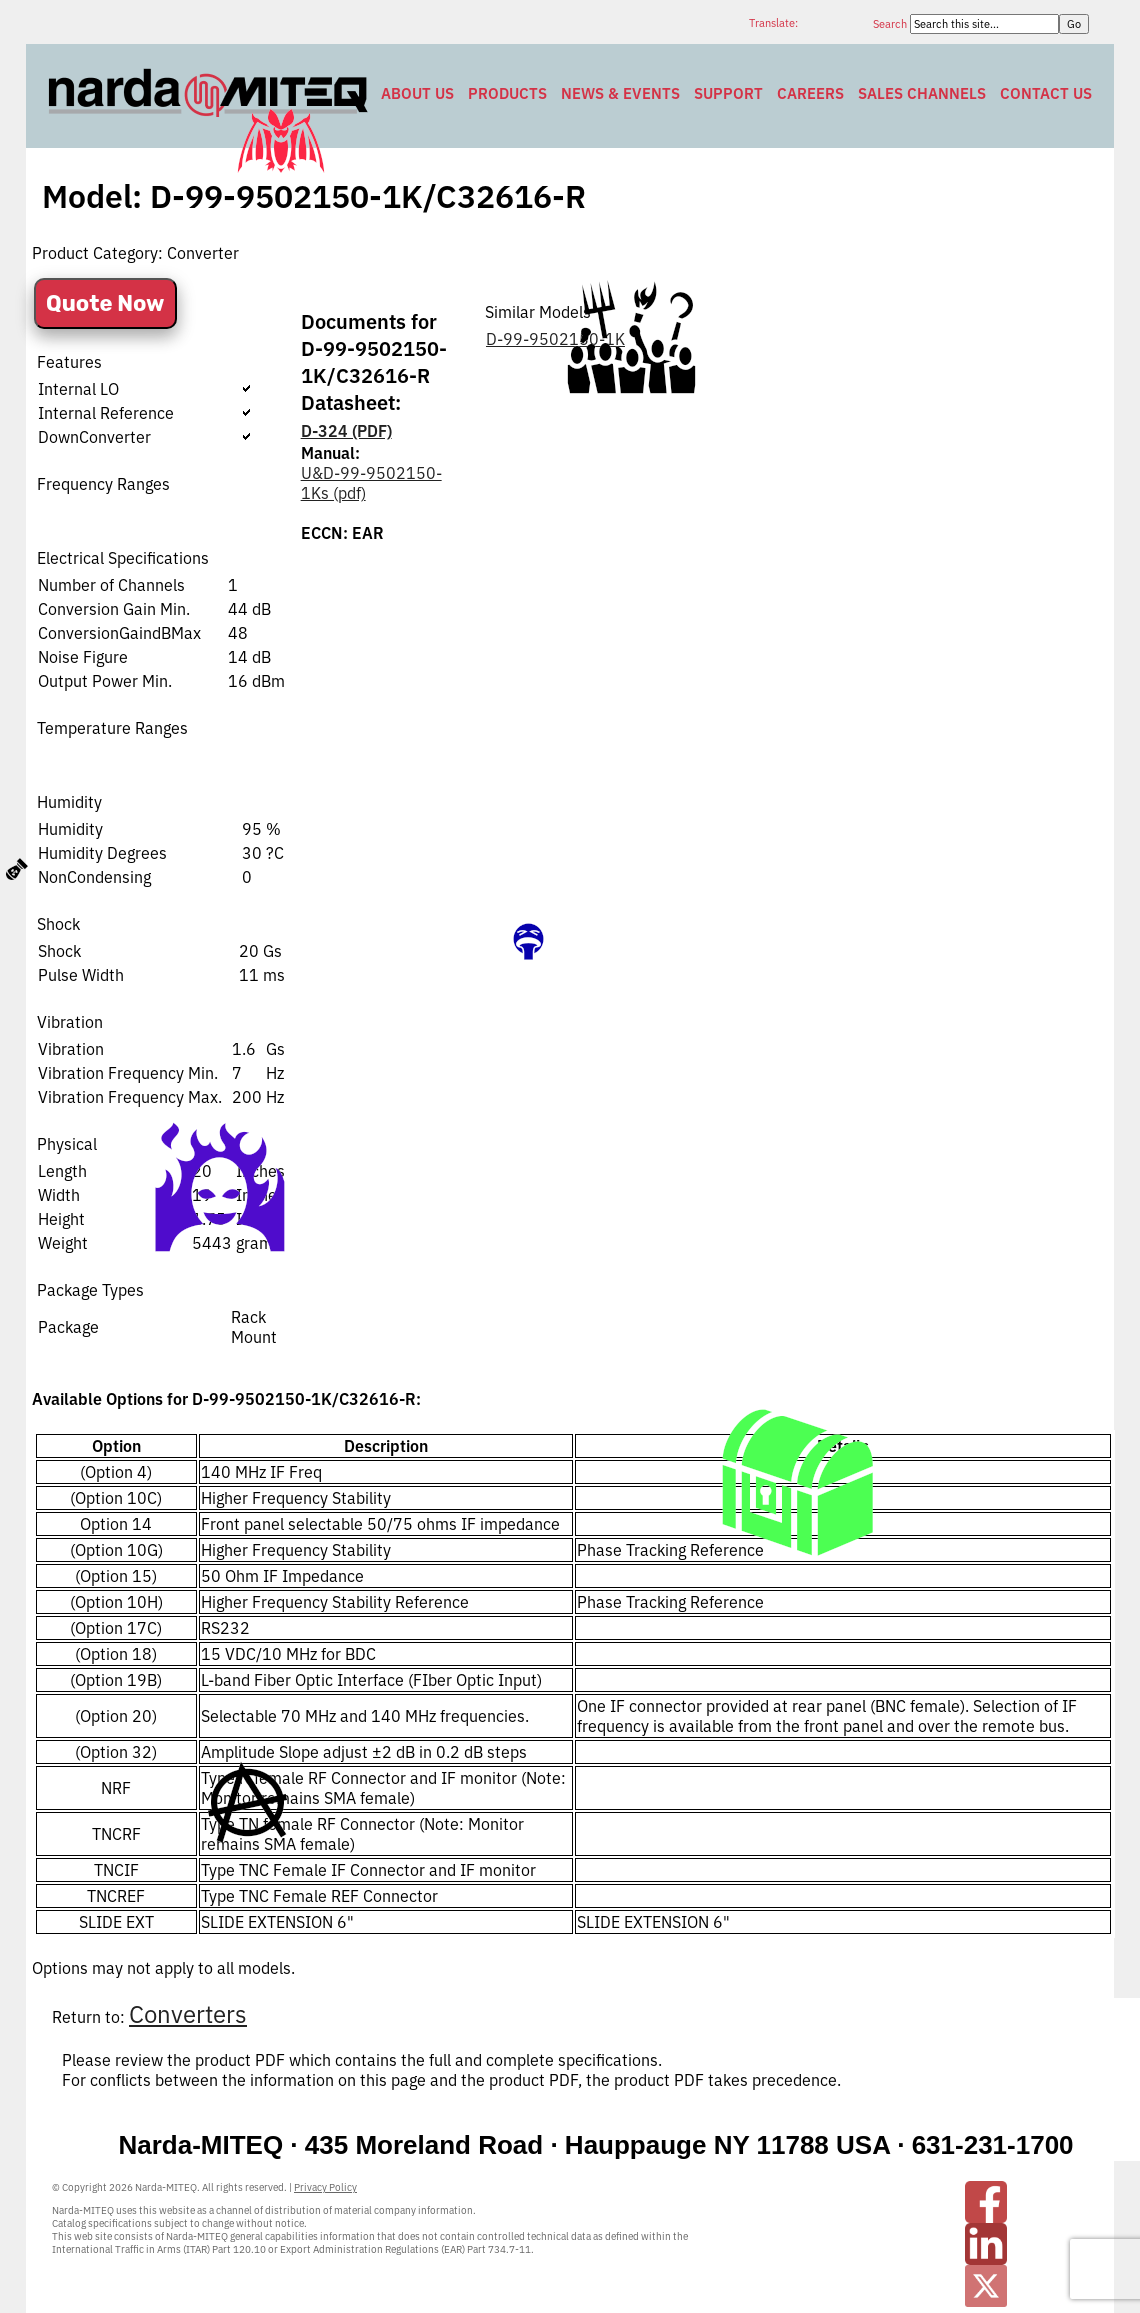 This screenshot has width=1140, height=2313. I want to click on a locked or secured inventory chest, so click(798, 1484).